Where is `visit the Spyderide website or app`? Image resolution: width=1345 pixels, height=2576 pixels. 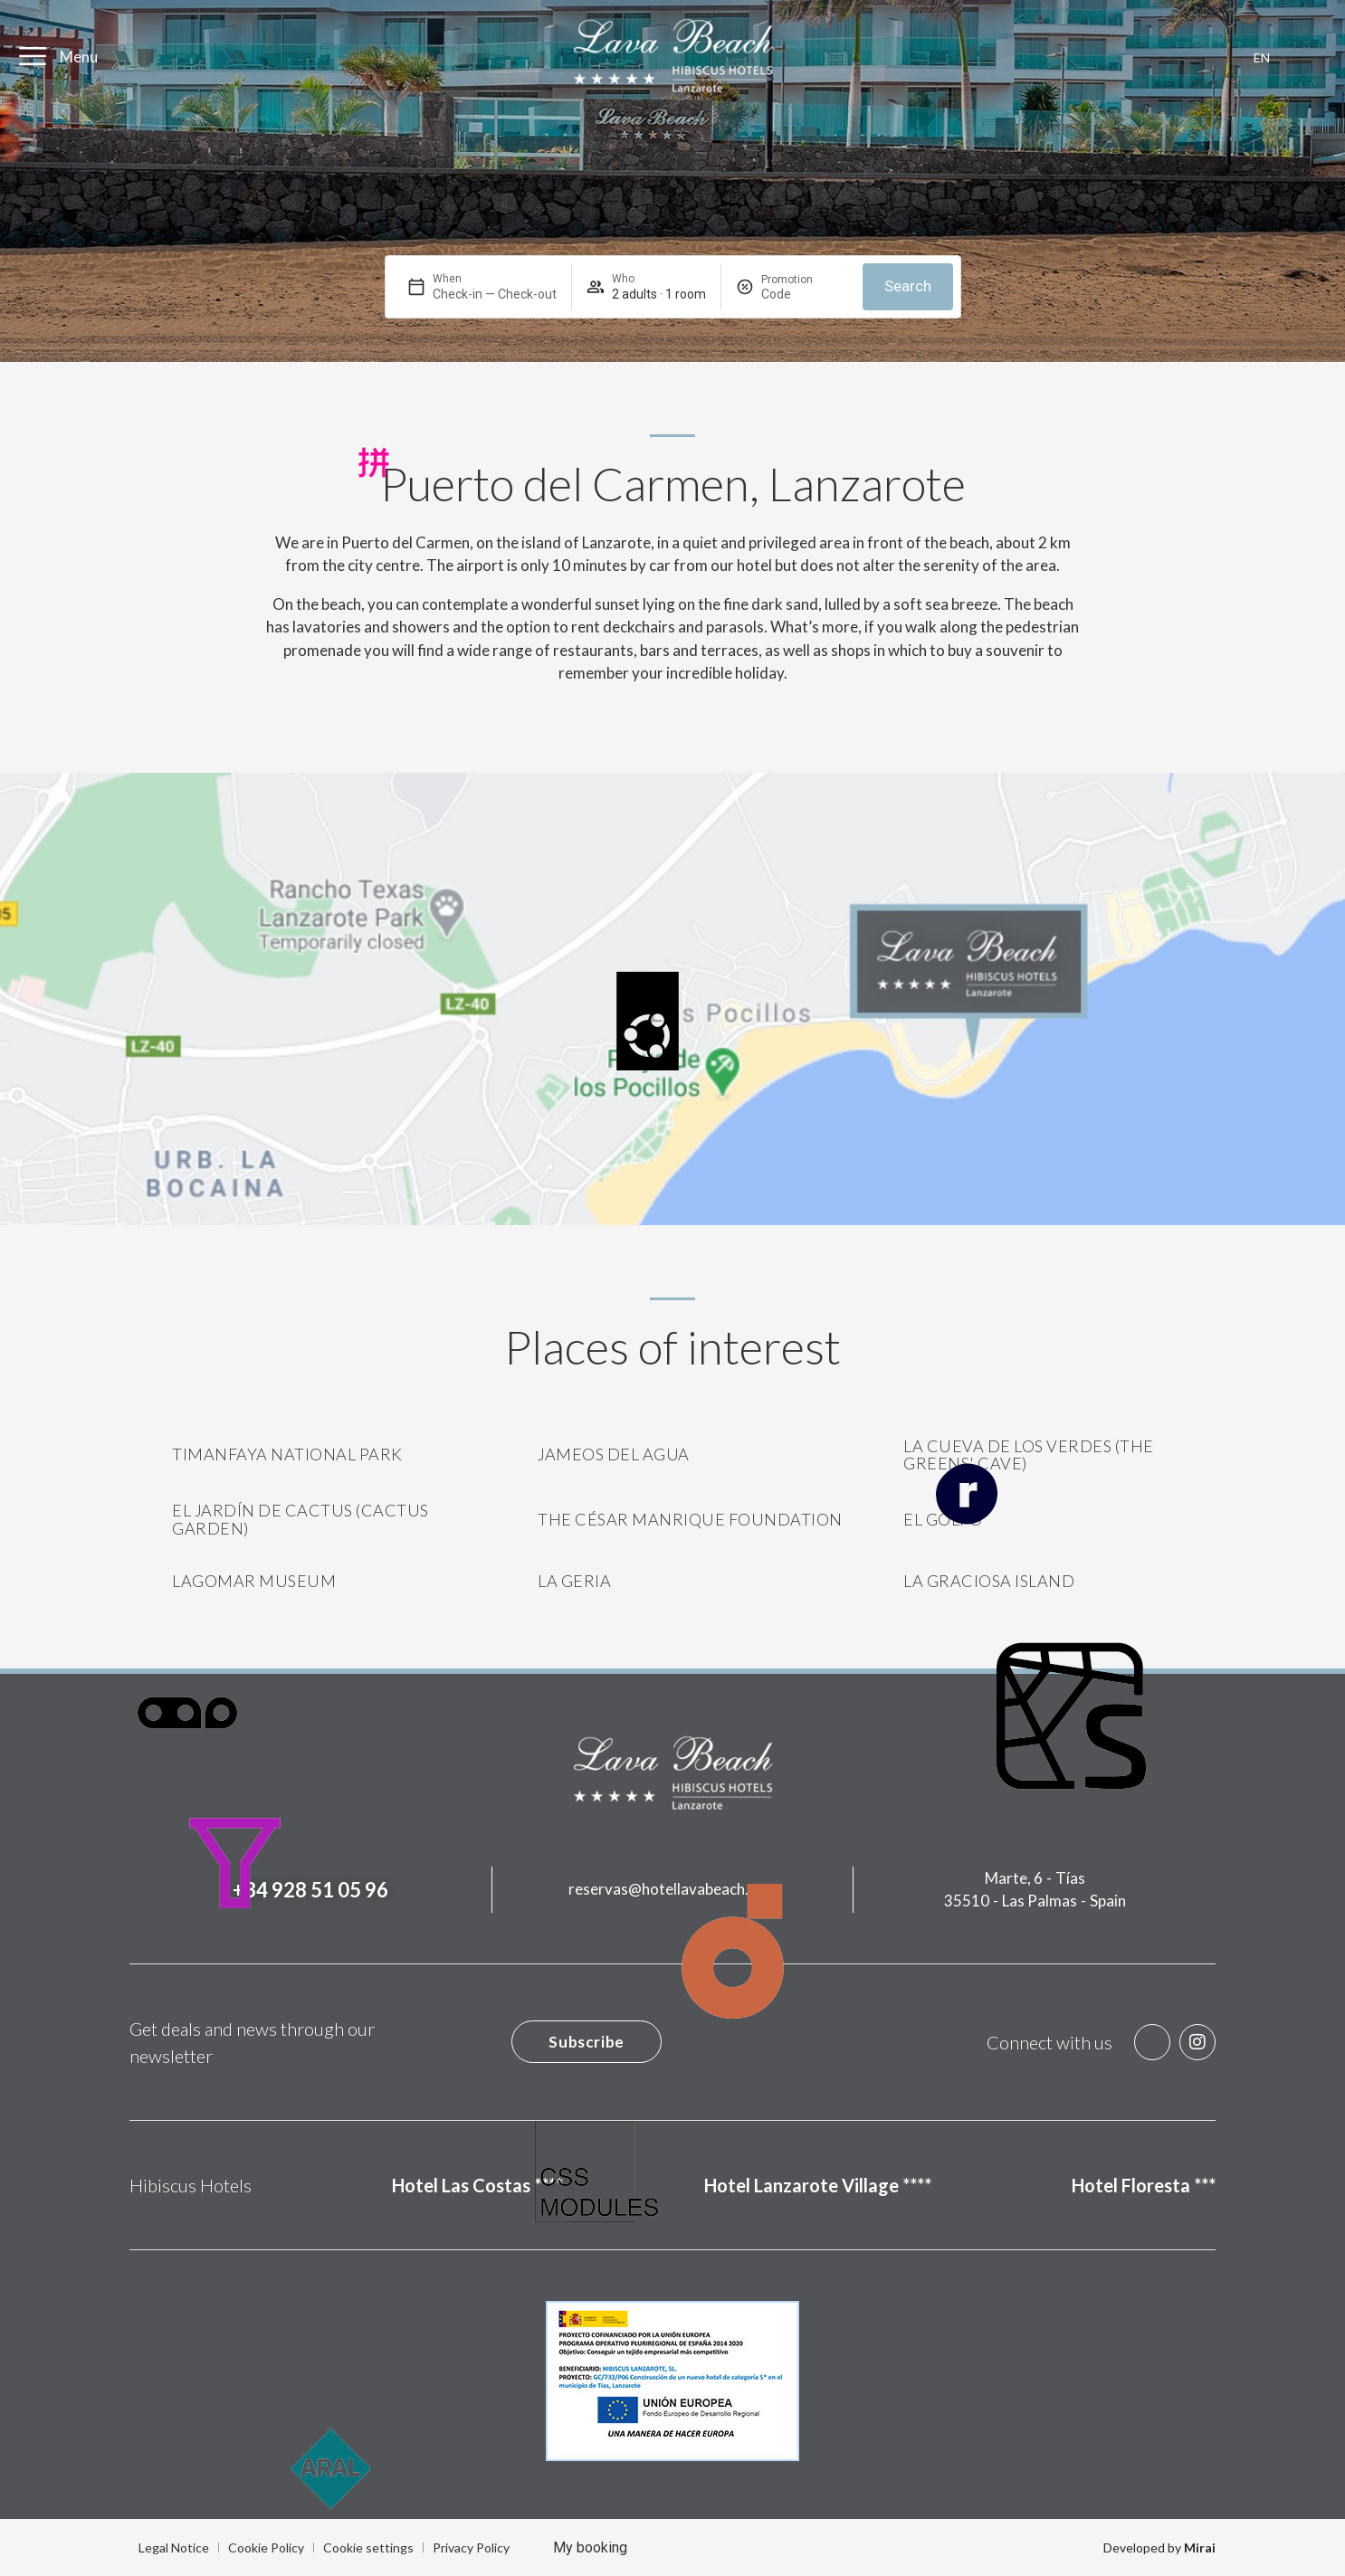
visit the Spyderide website or app is located at coordinates (1071, 1716).